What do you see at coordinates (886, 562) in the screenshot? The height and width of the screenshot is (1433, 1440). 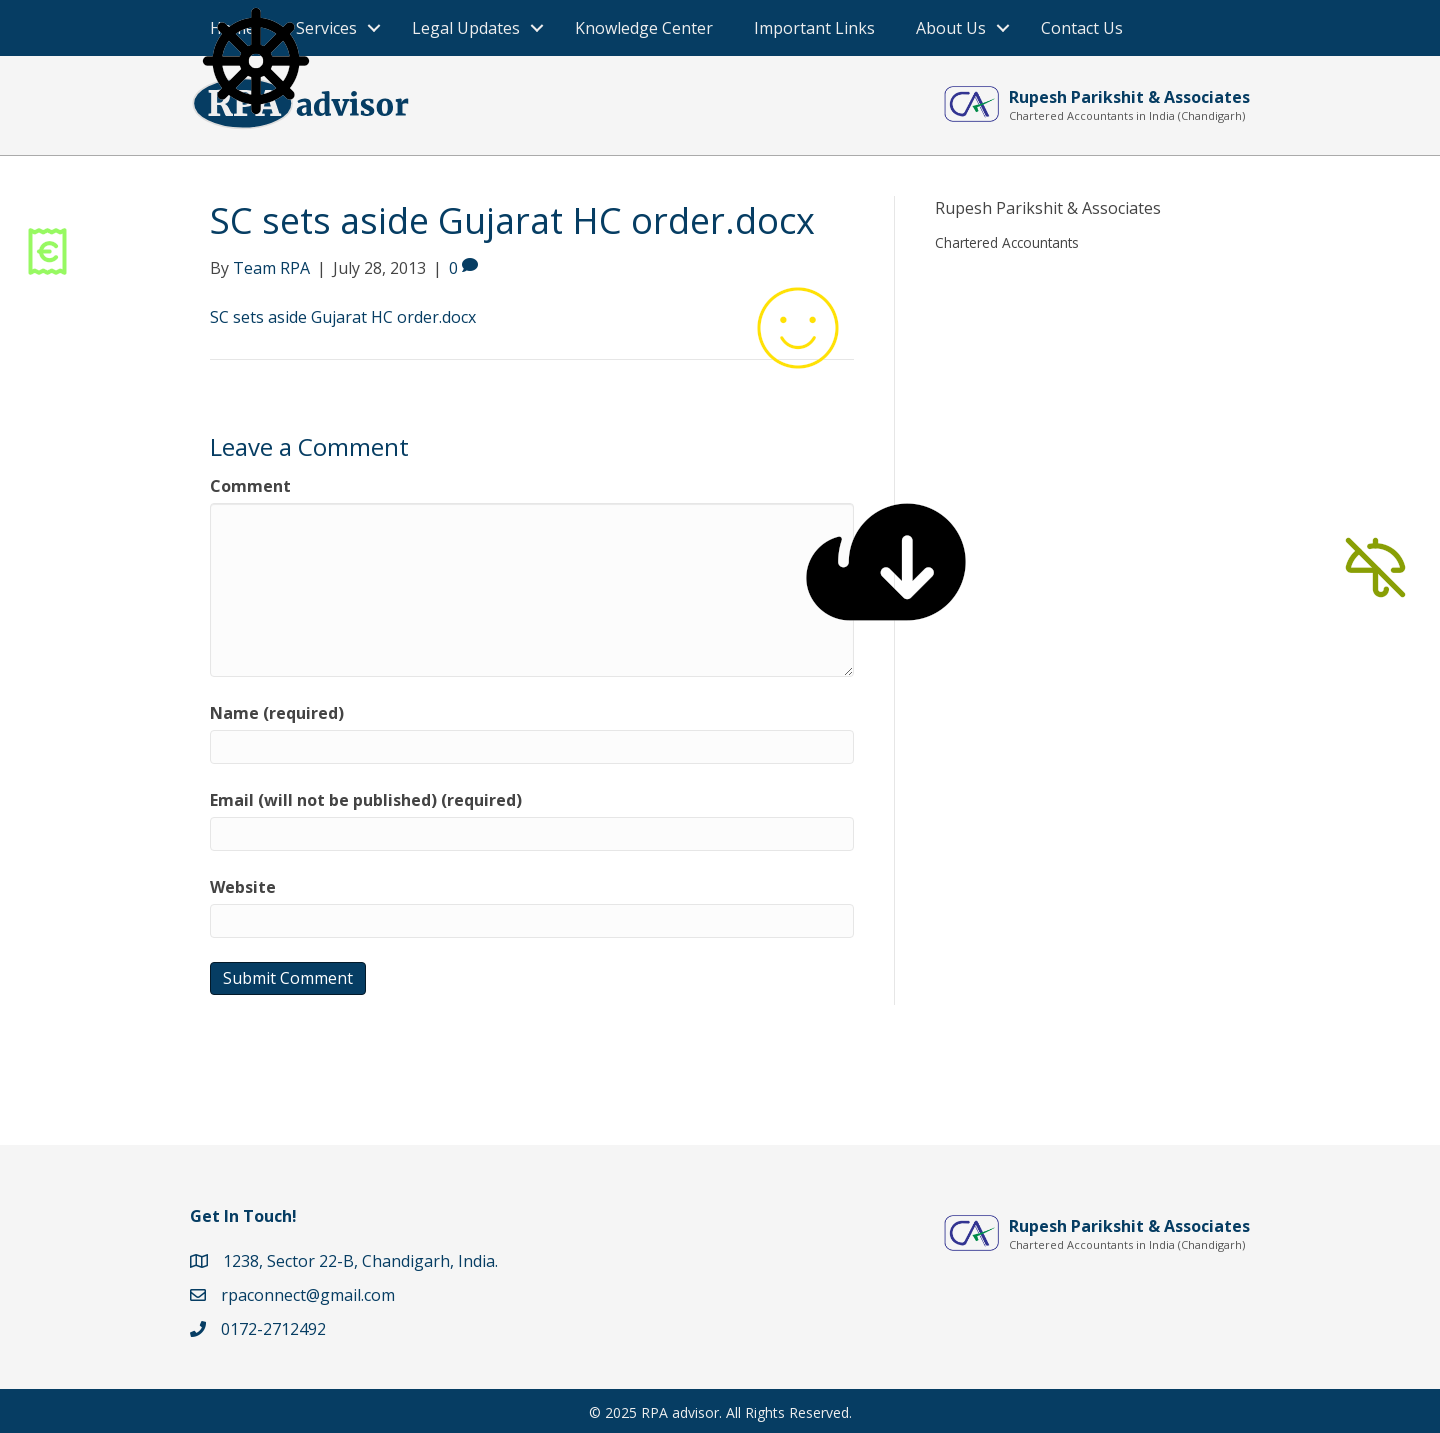 I see `download from the cloud` at bounding box center [886, 562].